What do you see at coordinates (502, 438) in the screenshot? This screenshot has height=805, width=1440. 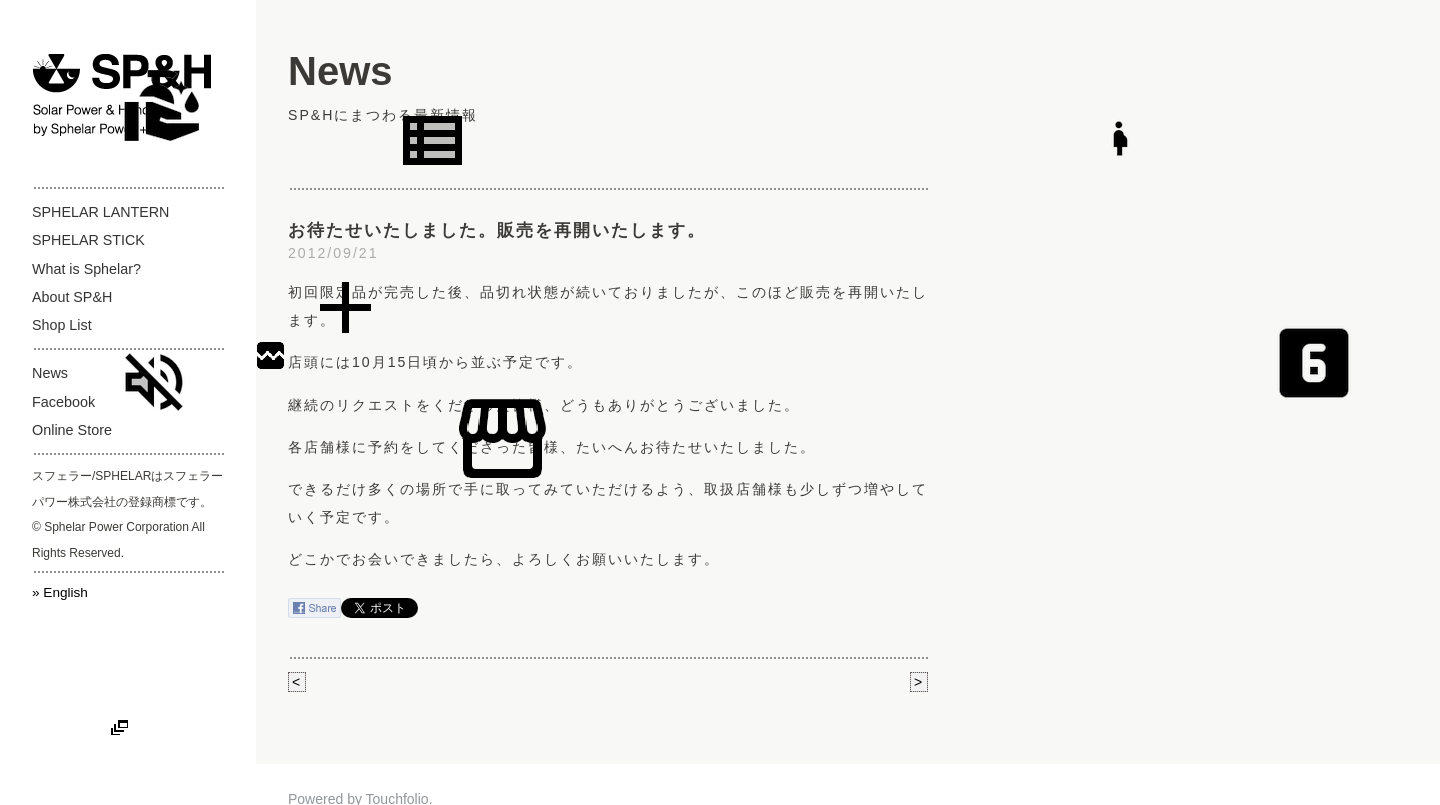 I see `browse the online store or marketplace` at bounding box center [502, 438].